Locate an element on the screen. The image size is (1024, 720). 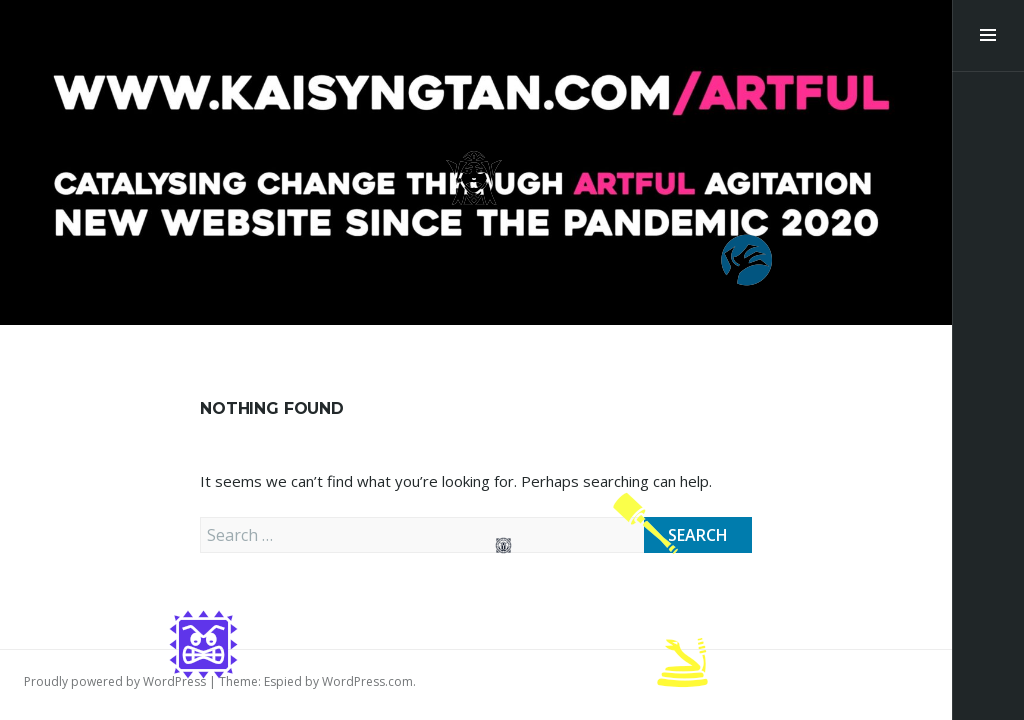
equip stick grenade weapon is located at coordinates (645, 523).